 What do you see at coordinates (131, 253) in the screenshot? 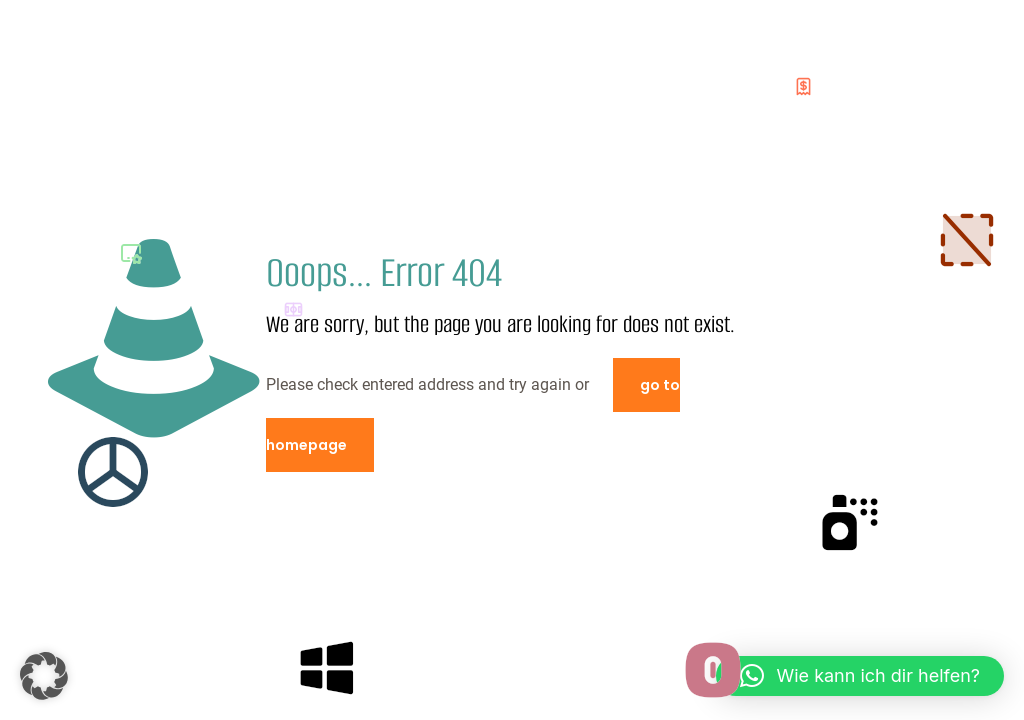
I see `mark this tablet as a favorite device` at bounding box center [131, 253].